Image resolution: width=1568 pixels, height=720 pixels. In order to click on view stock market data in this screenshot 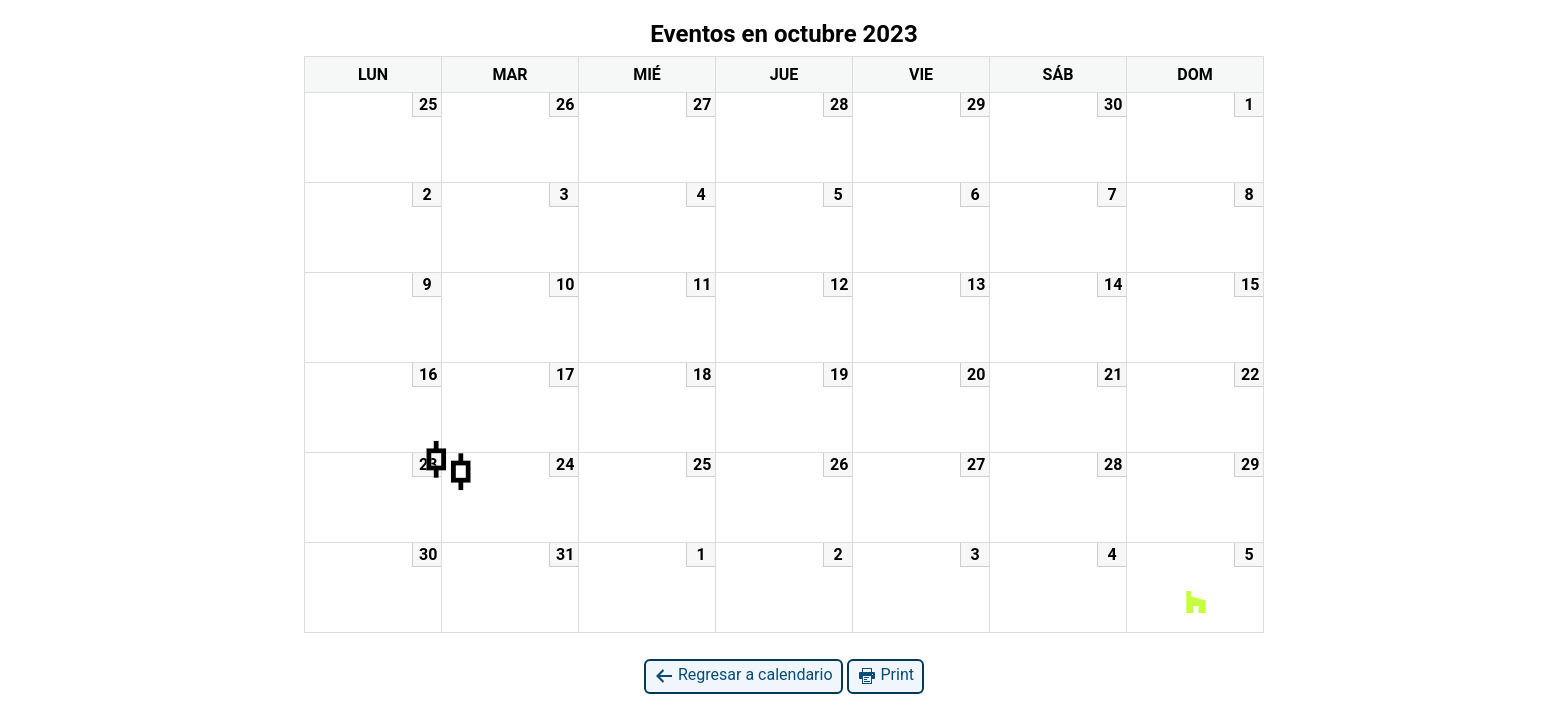, I will do `click(448, 465)`.